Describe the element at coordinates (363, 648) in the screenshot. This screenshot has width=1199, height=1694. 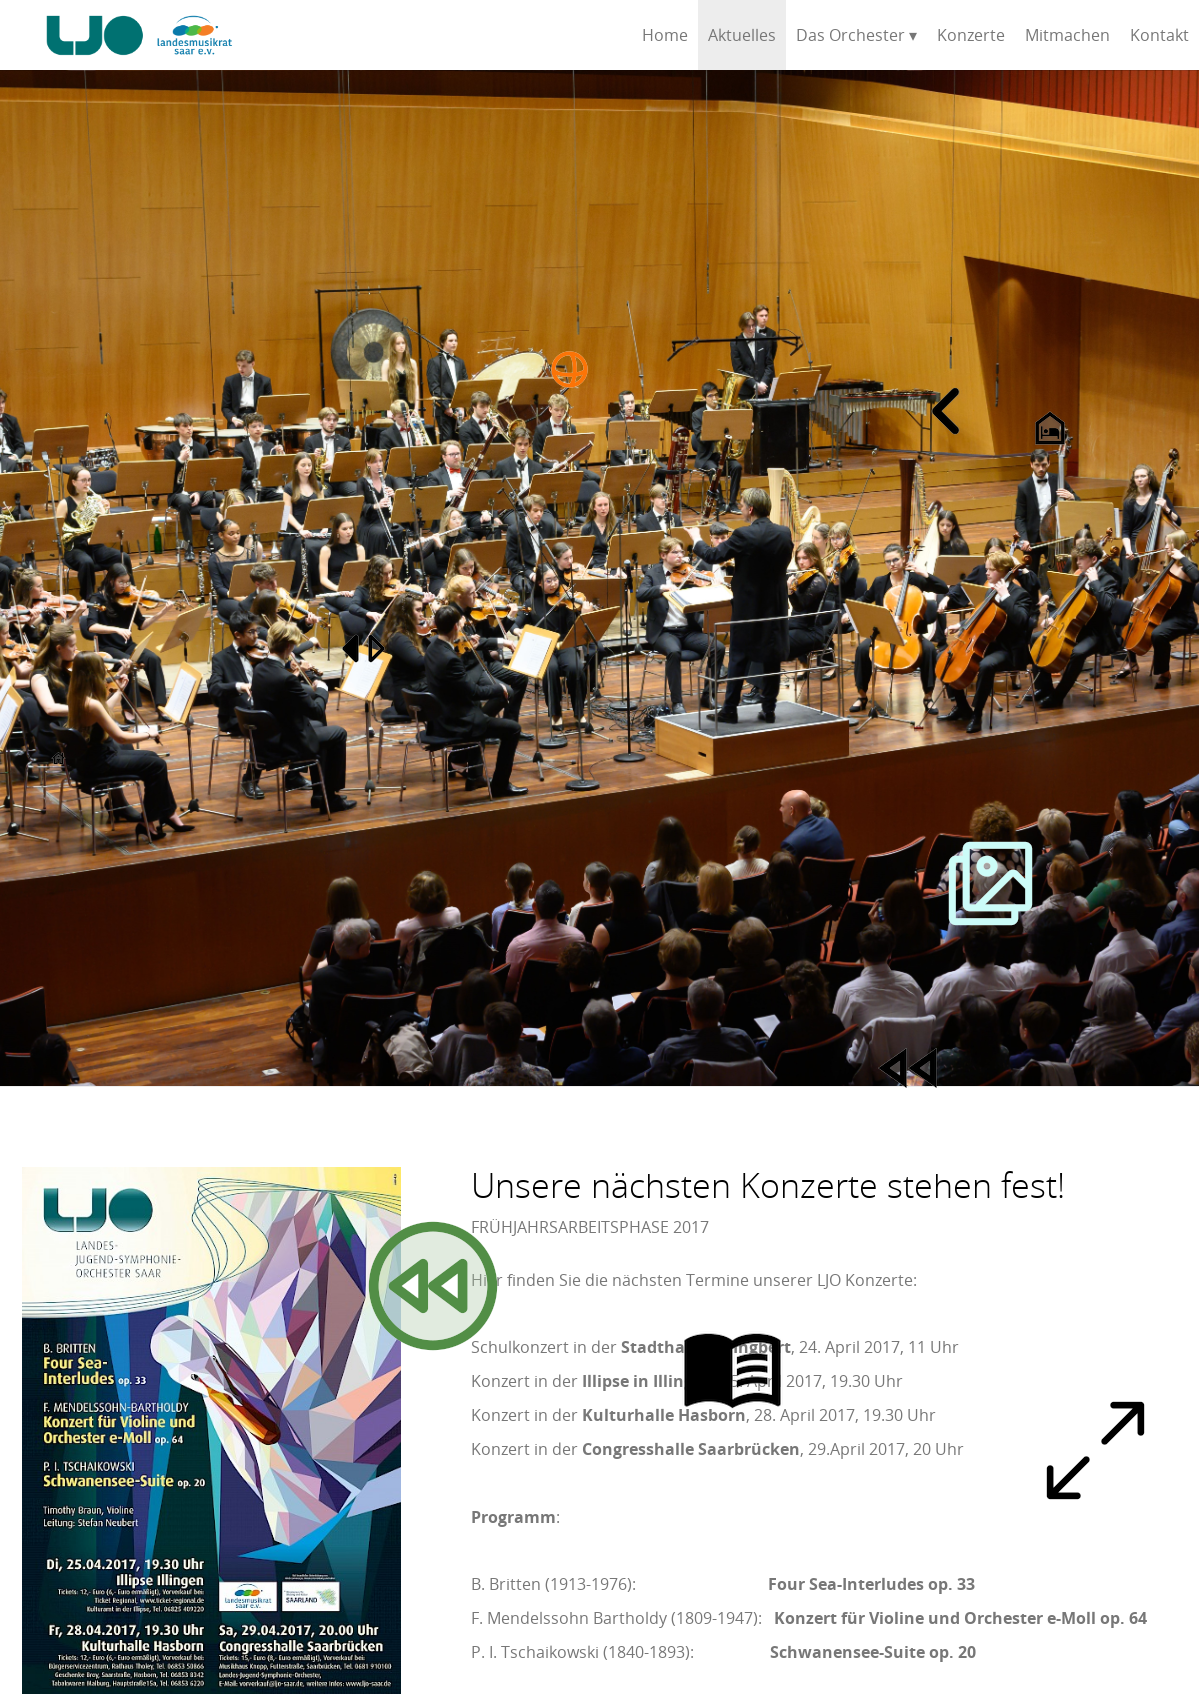
I see `switch to the right panel or view` at that location.